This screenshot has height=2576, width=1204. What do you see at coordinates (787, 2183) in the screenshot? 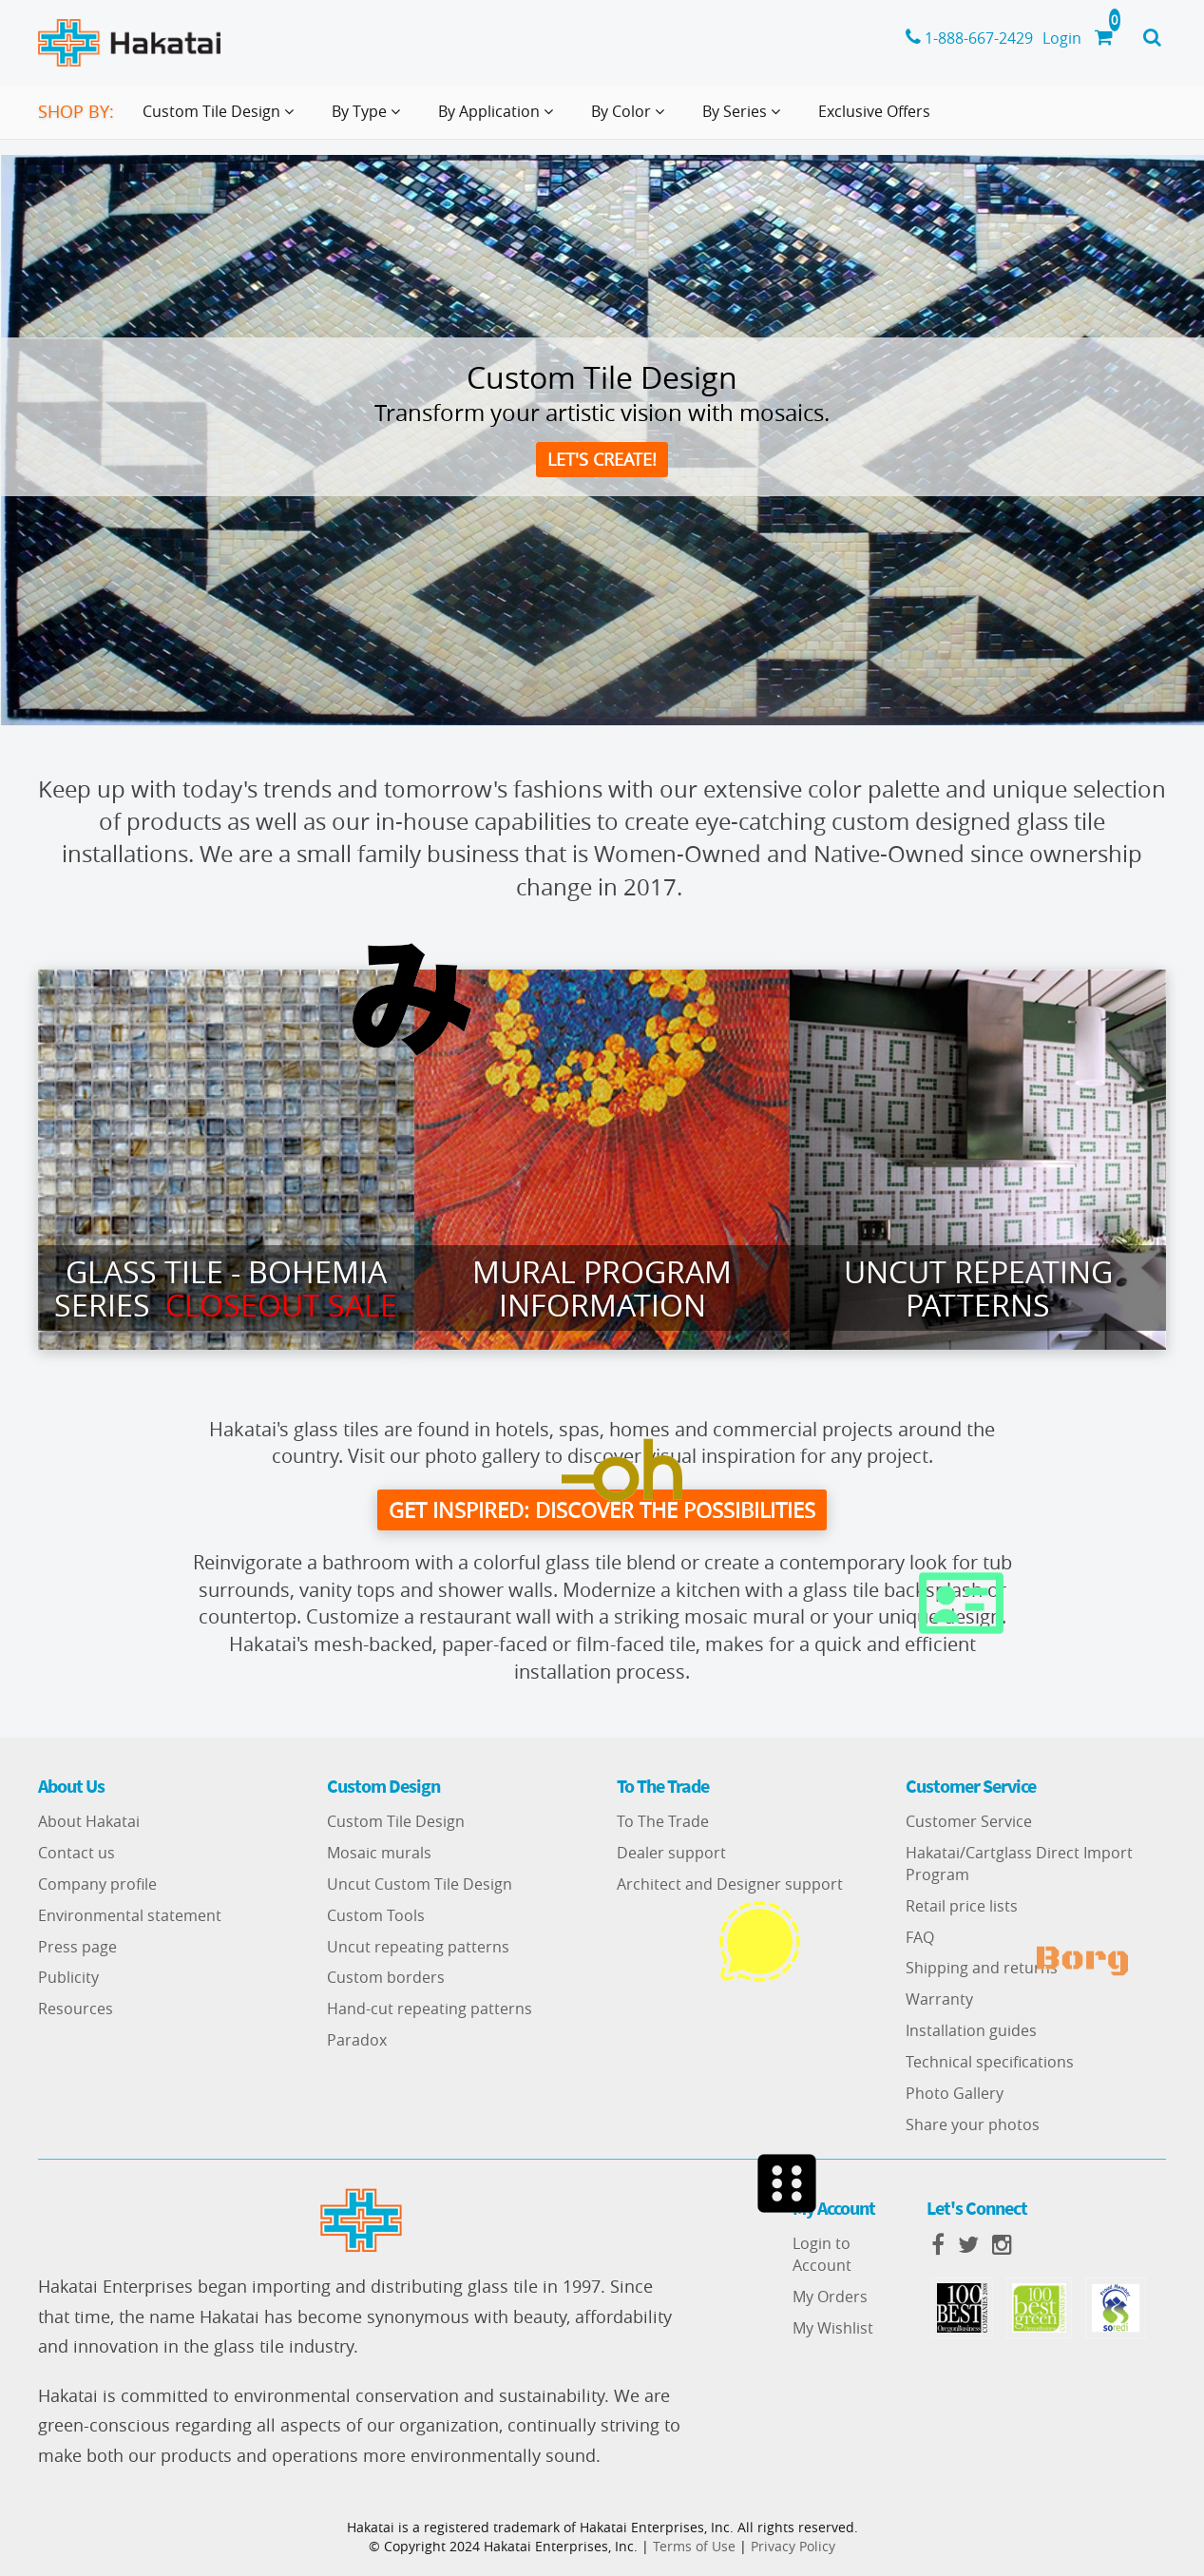
I see `roll the dice or generate a random result` at bounding box center [787, 2183].